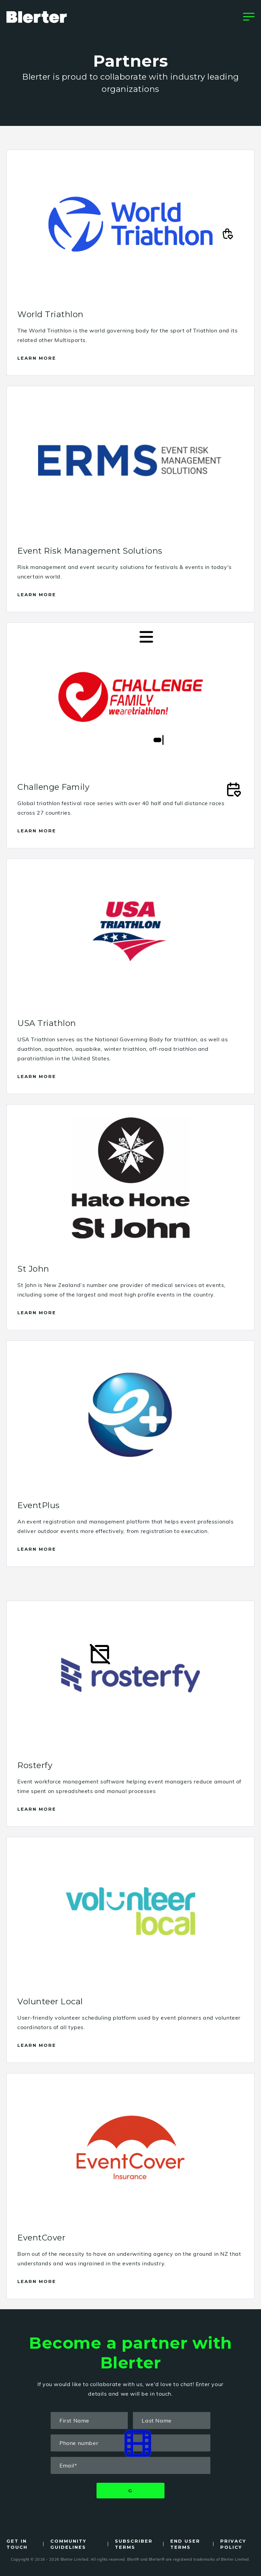 The image size is (261, 2576). Describe the element at coordinates (146, 637) in the screenshot. I see `open navigation menu` at that location.